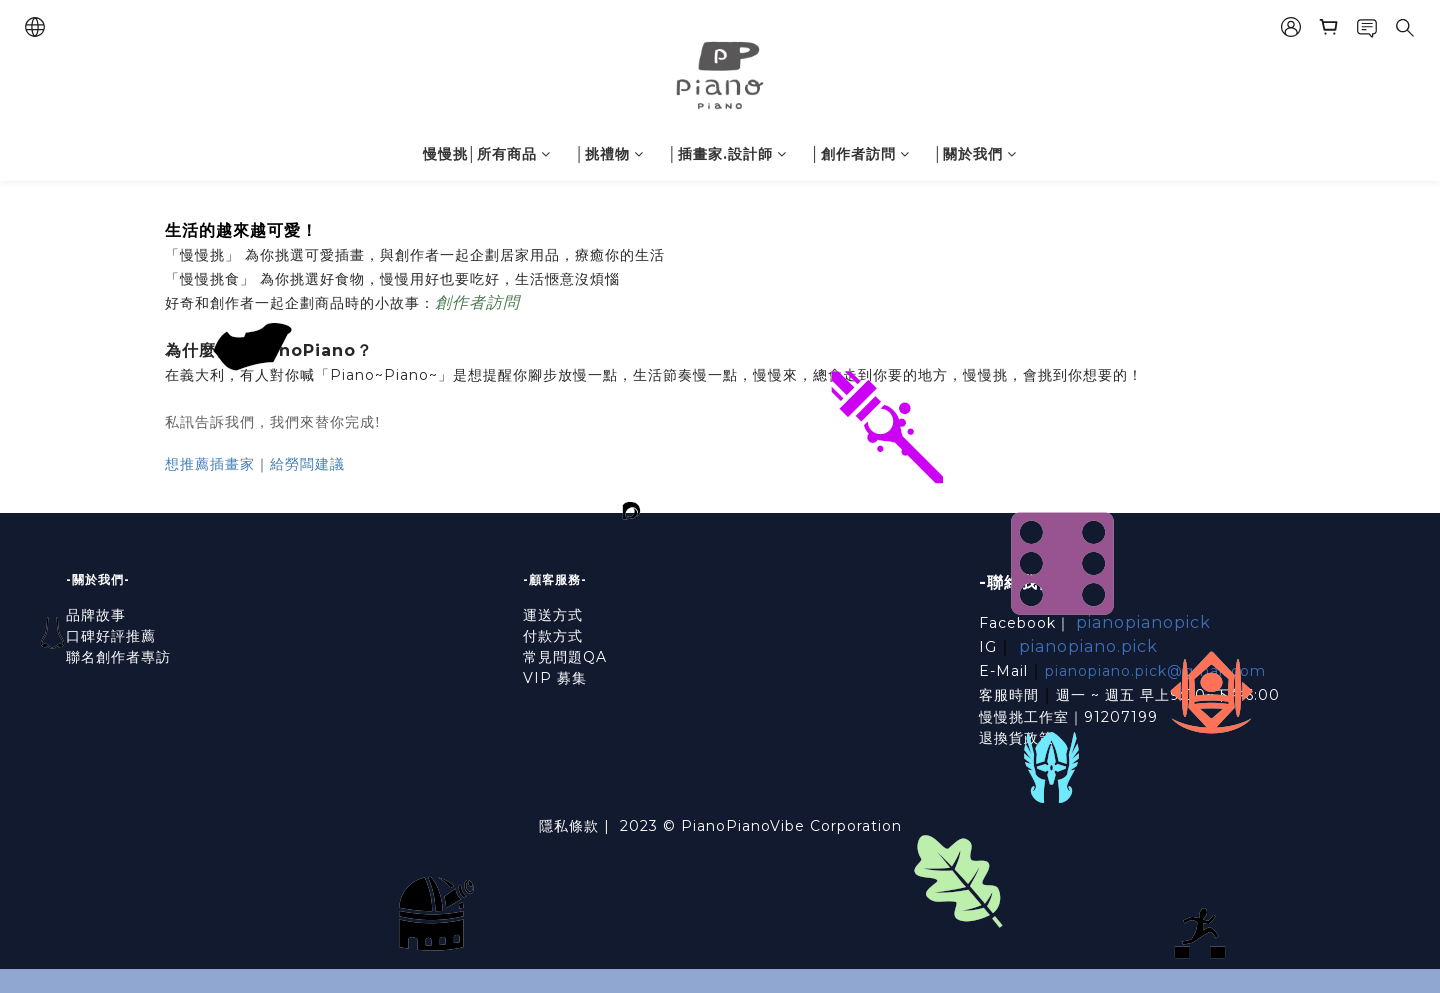 Image resolution: width=1440 pixels, height=993 pixels. I want to click on access nose or smell-related settings, so click(52, 632).